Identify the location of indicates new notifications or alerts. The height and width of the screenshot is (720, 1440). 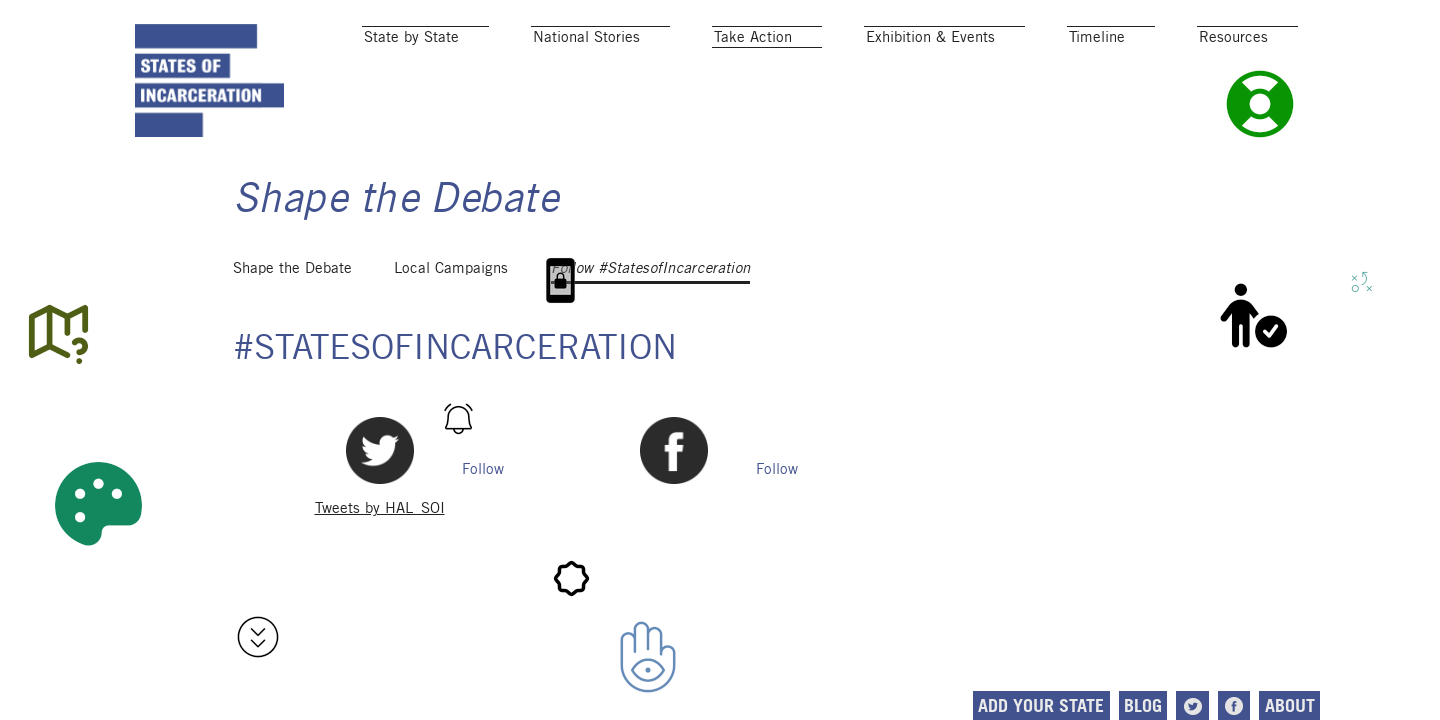
(458, 419).